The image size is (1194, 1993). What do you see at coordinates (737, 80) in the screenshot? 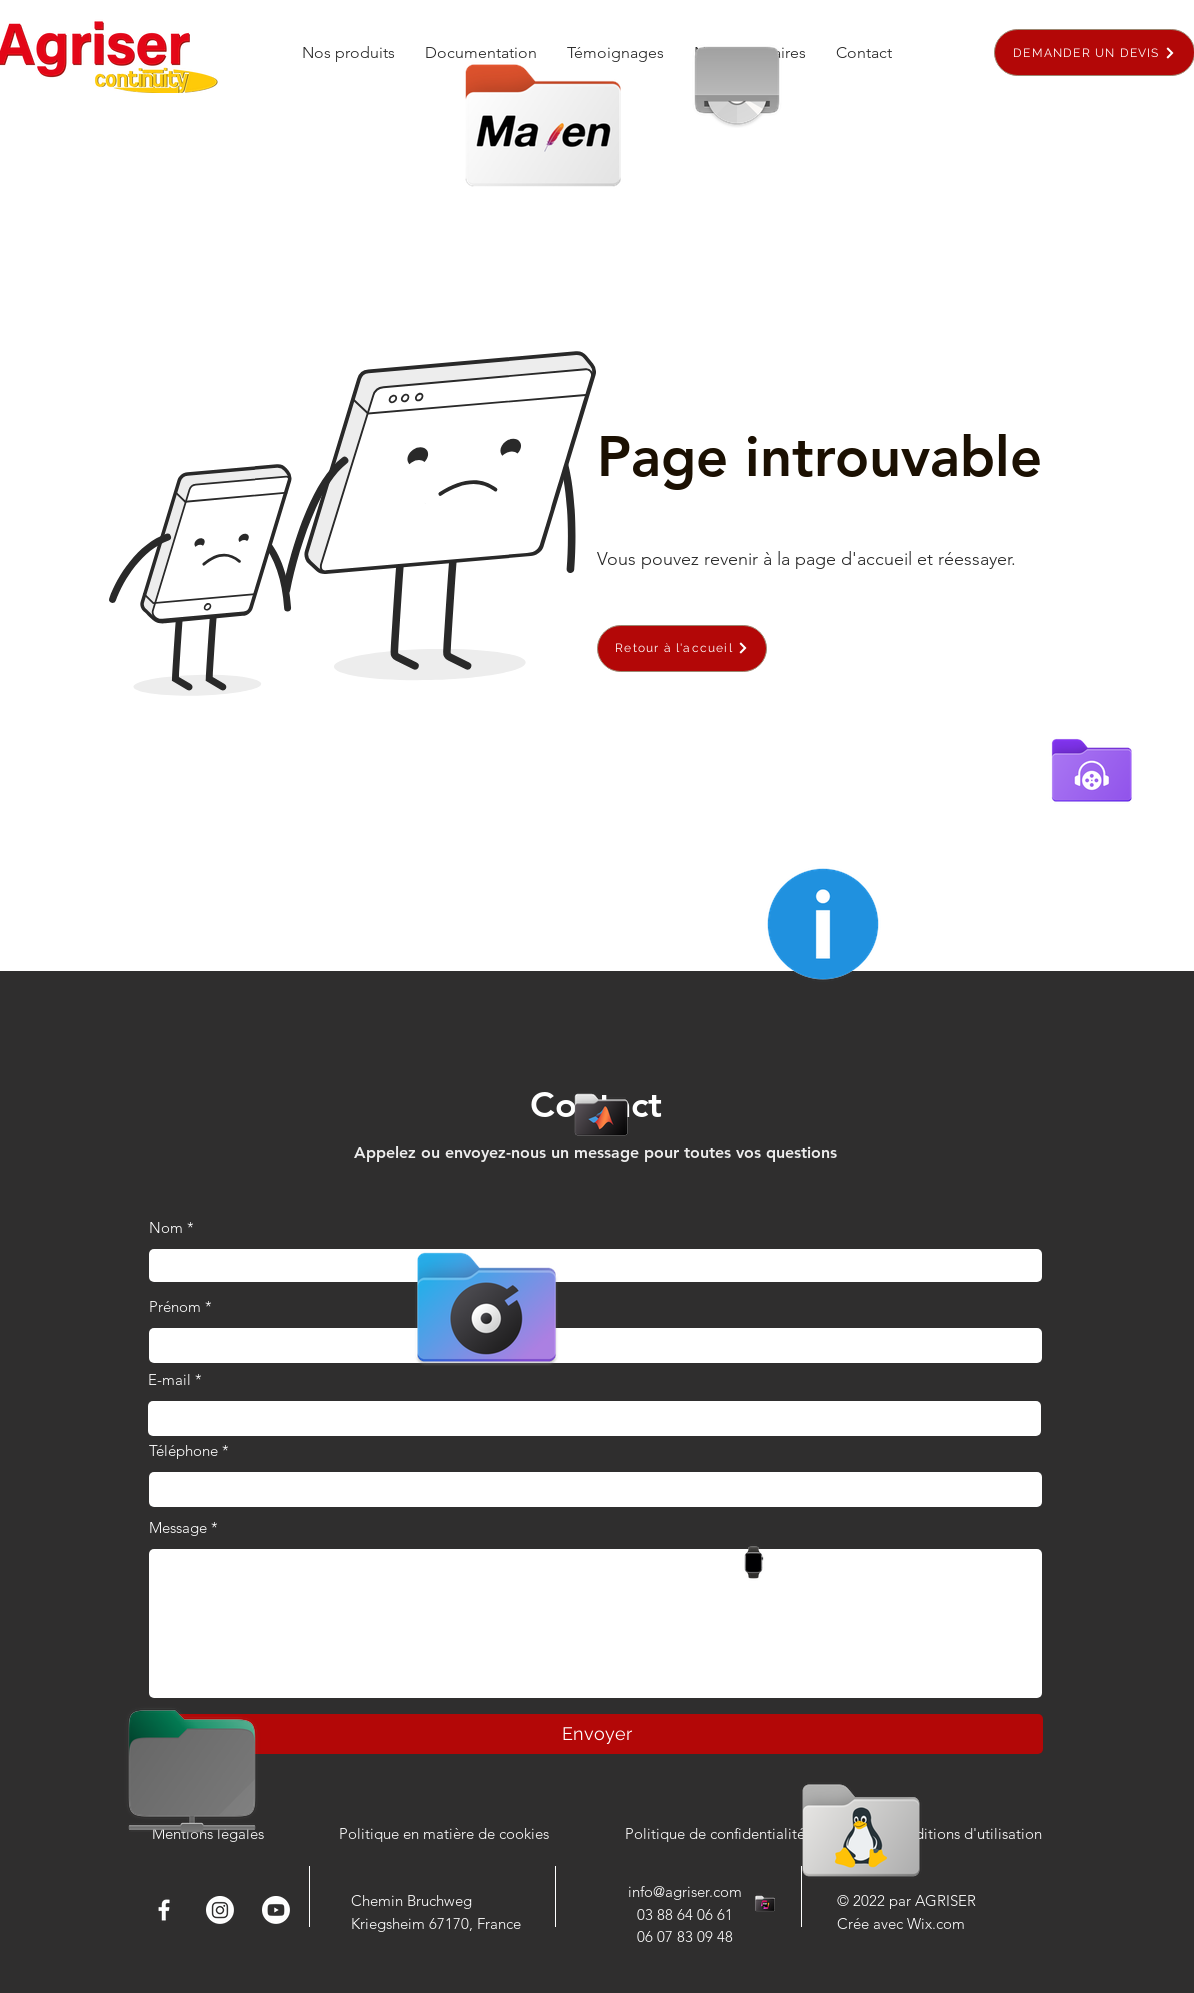
I see `access optical drive or CD/DVD reader` at bounding box center [737, 80].